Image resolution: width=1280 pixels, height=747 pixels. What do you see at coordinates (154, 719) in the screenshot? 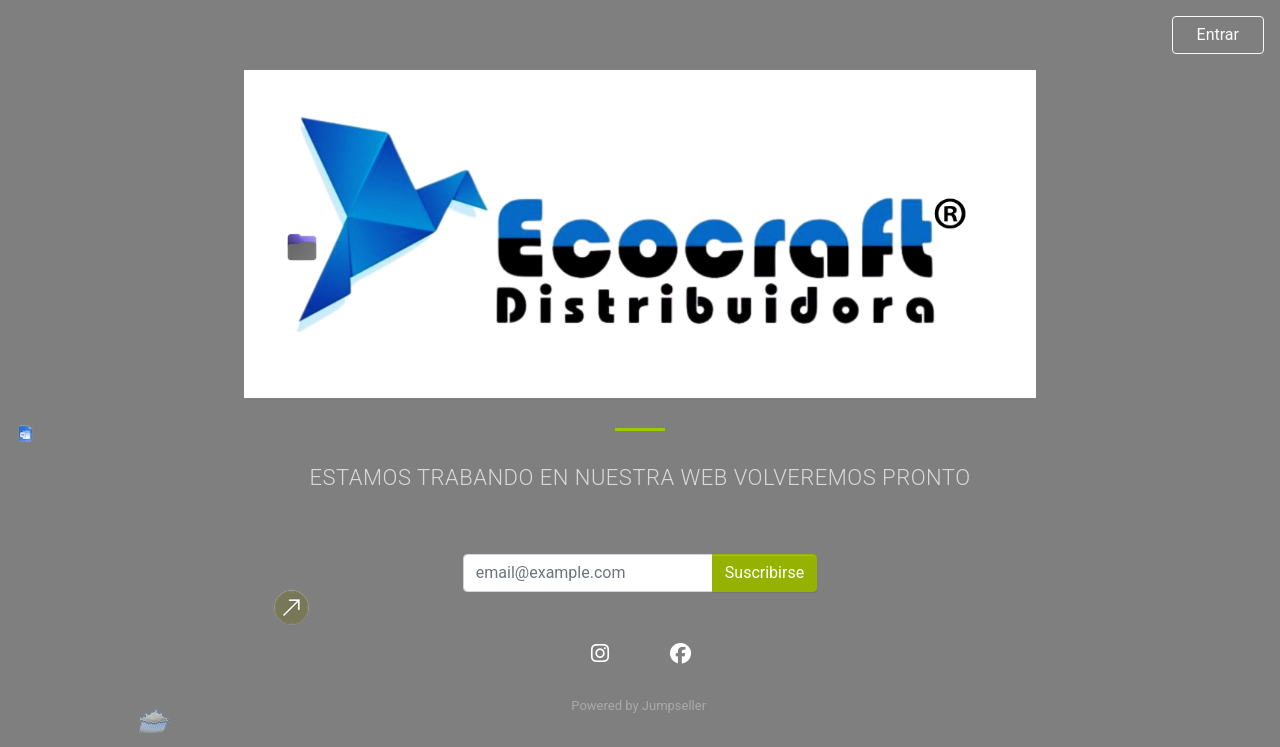
I see `indicates rainy weather conditions` at bounding box center [154, 719].